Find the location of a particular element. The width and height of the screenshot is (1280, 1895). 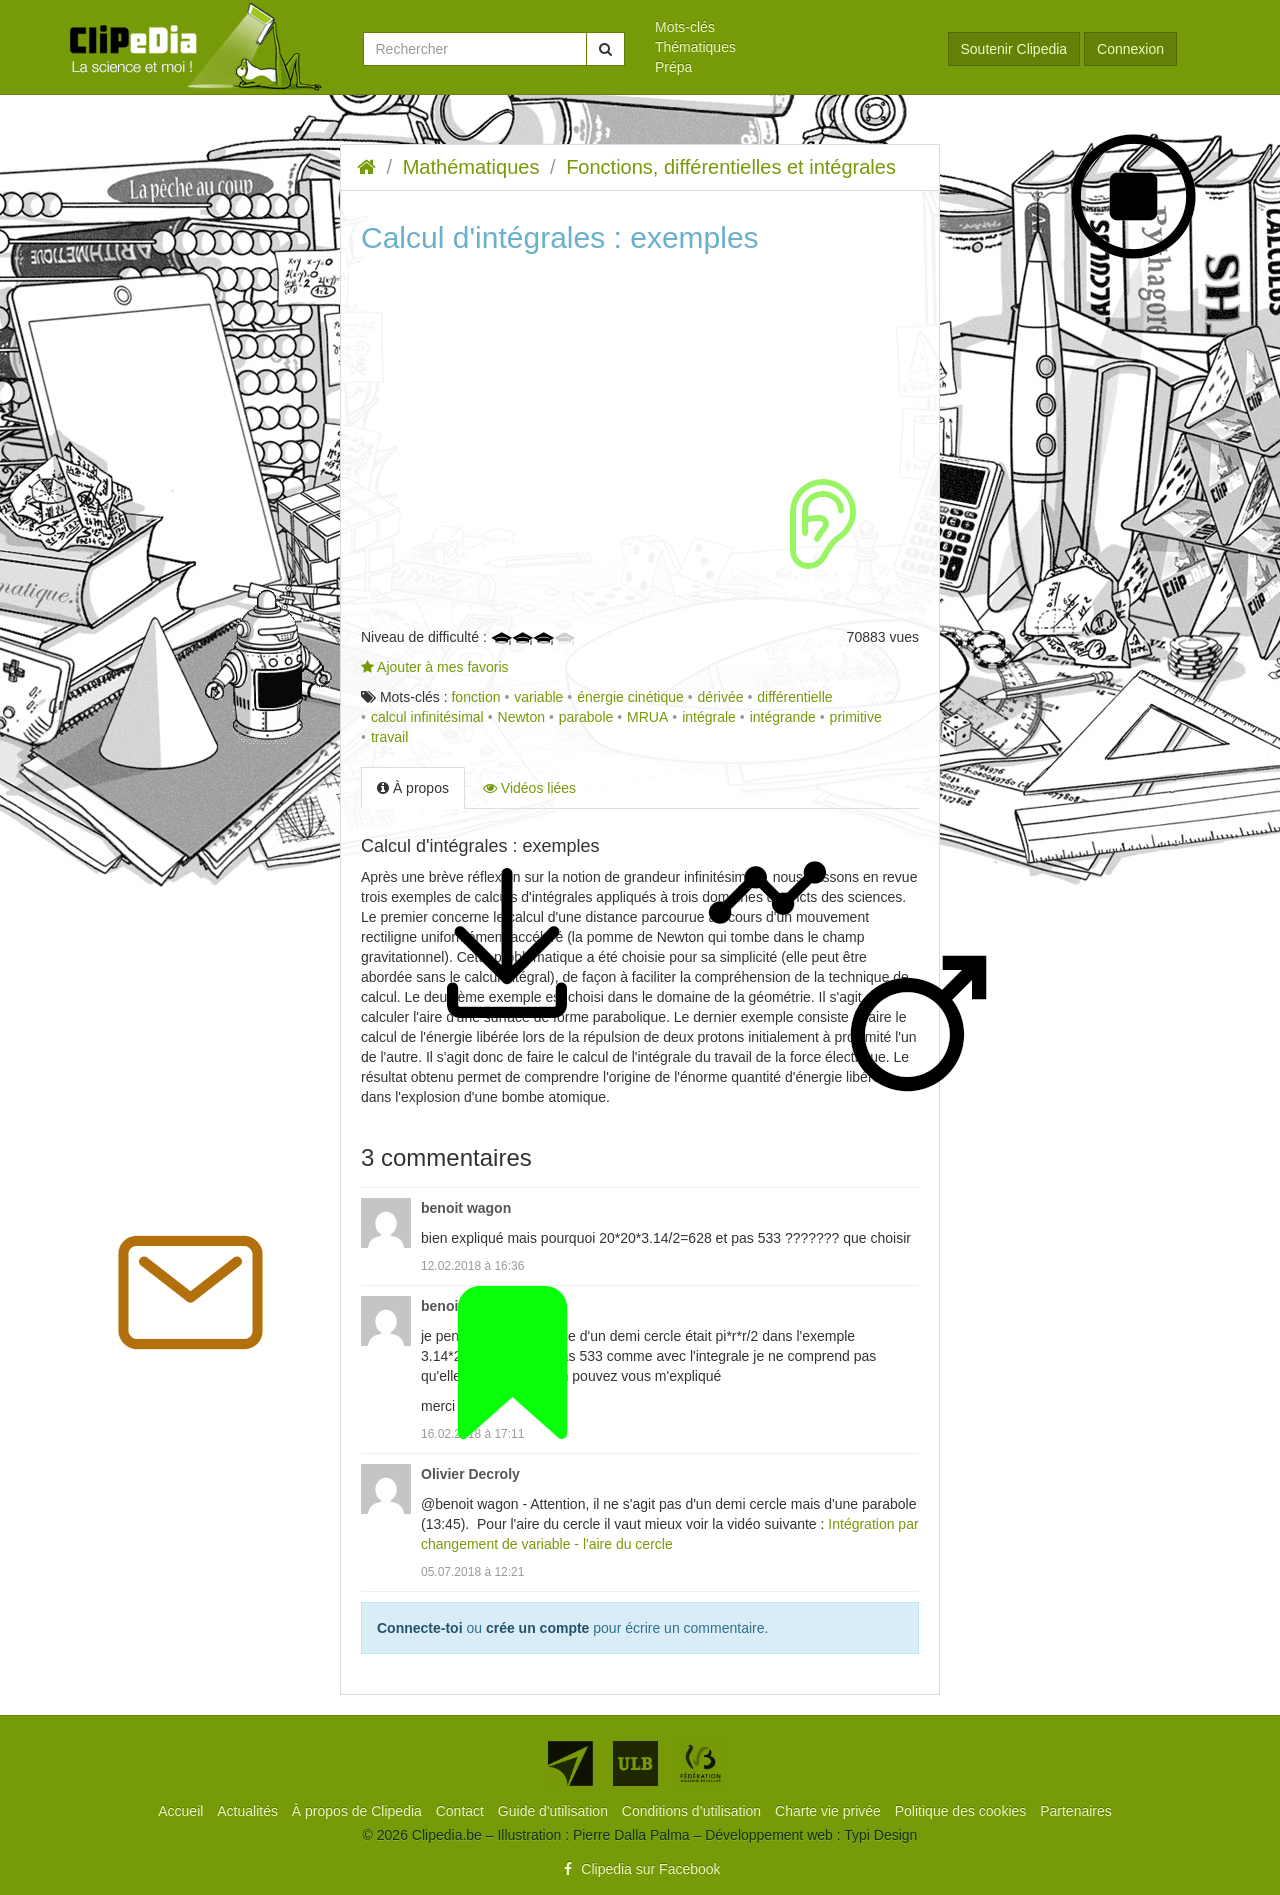

save this item for later is located at coordinates (512, 1362).